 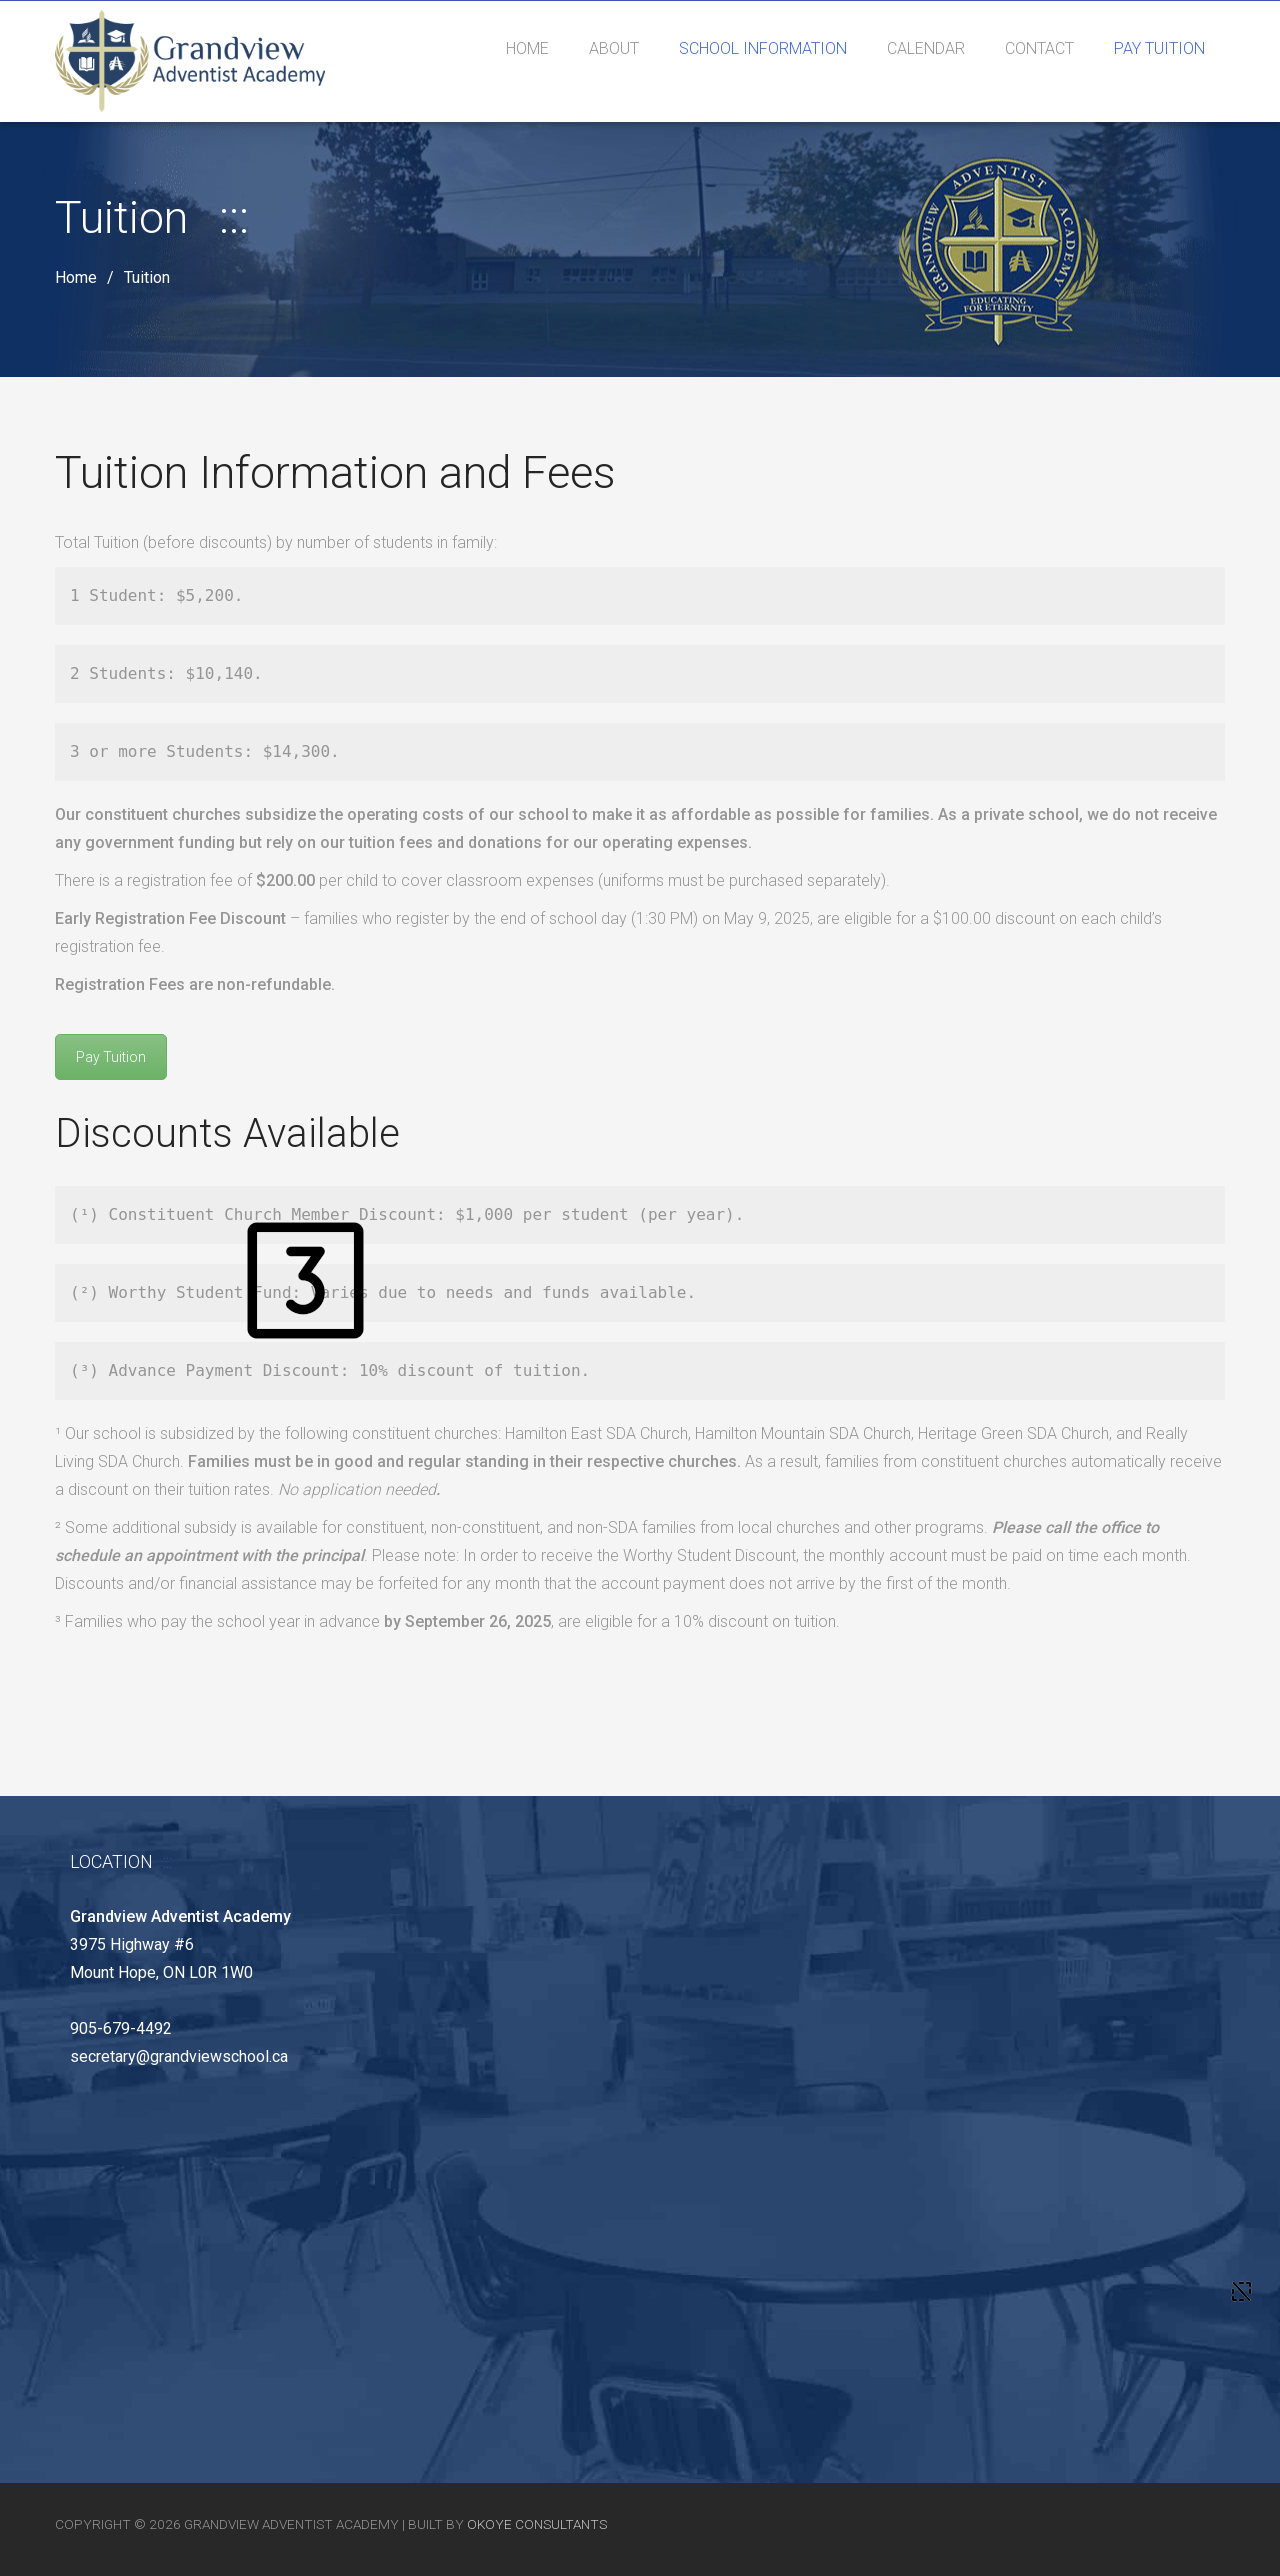 What do you see at coordinates (305, 1280) in the screenshot?
I see `select option three from a list` at bounding box center [305, 1280].